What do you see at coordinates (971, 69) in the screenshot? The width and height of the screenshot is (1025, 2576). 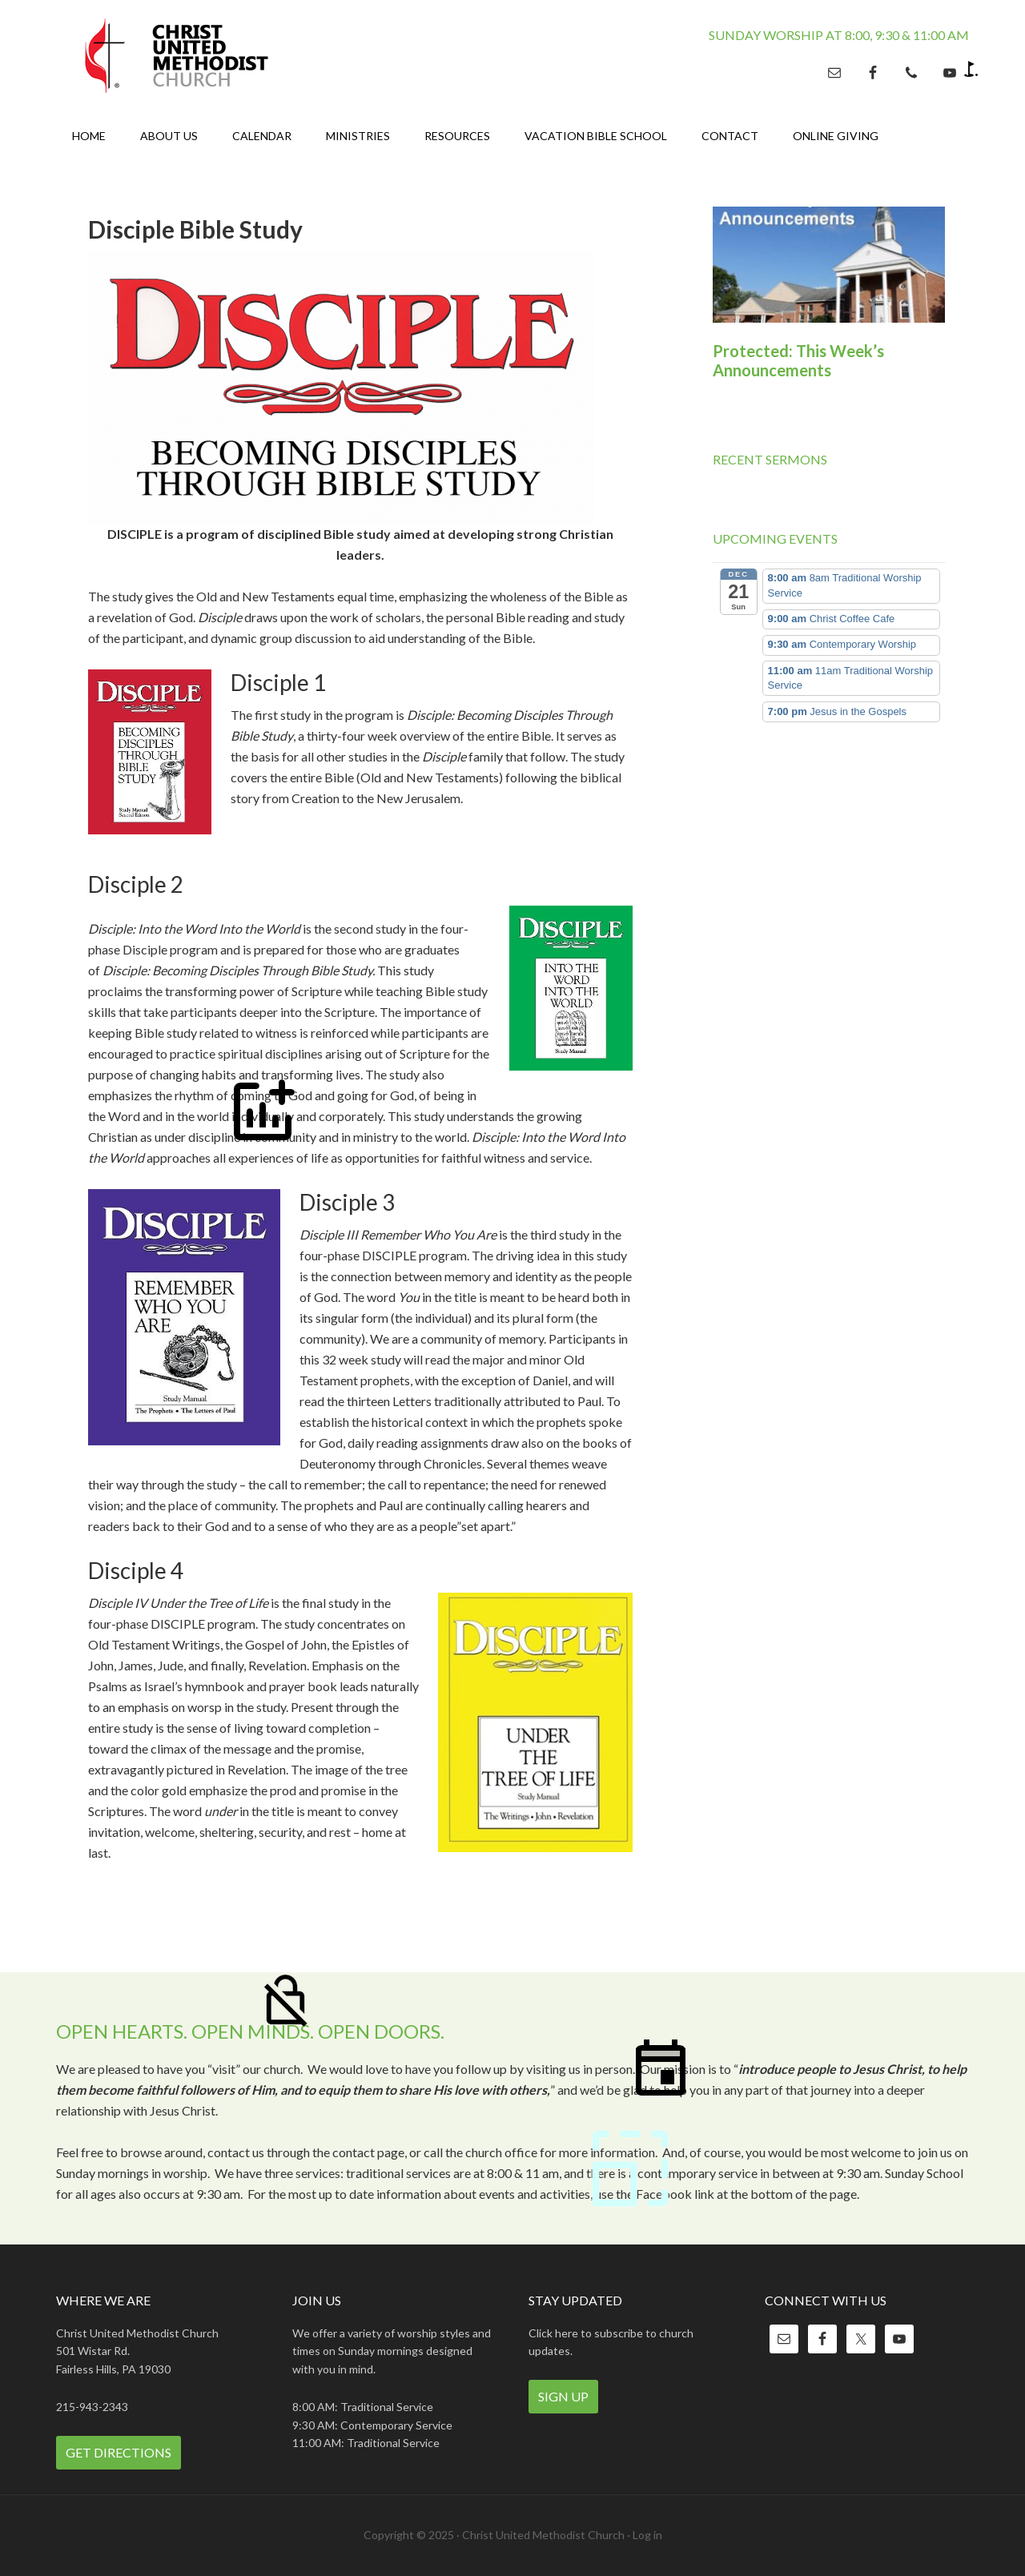 I see `view nearby golf courses` at bounding box center [971, 69].